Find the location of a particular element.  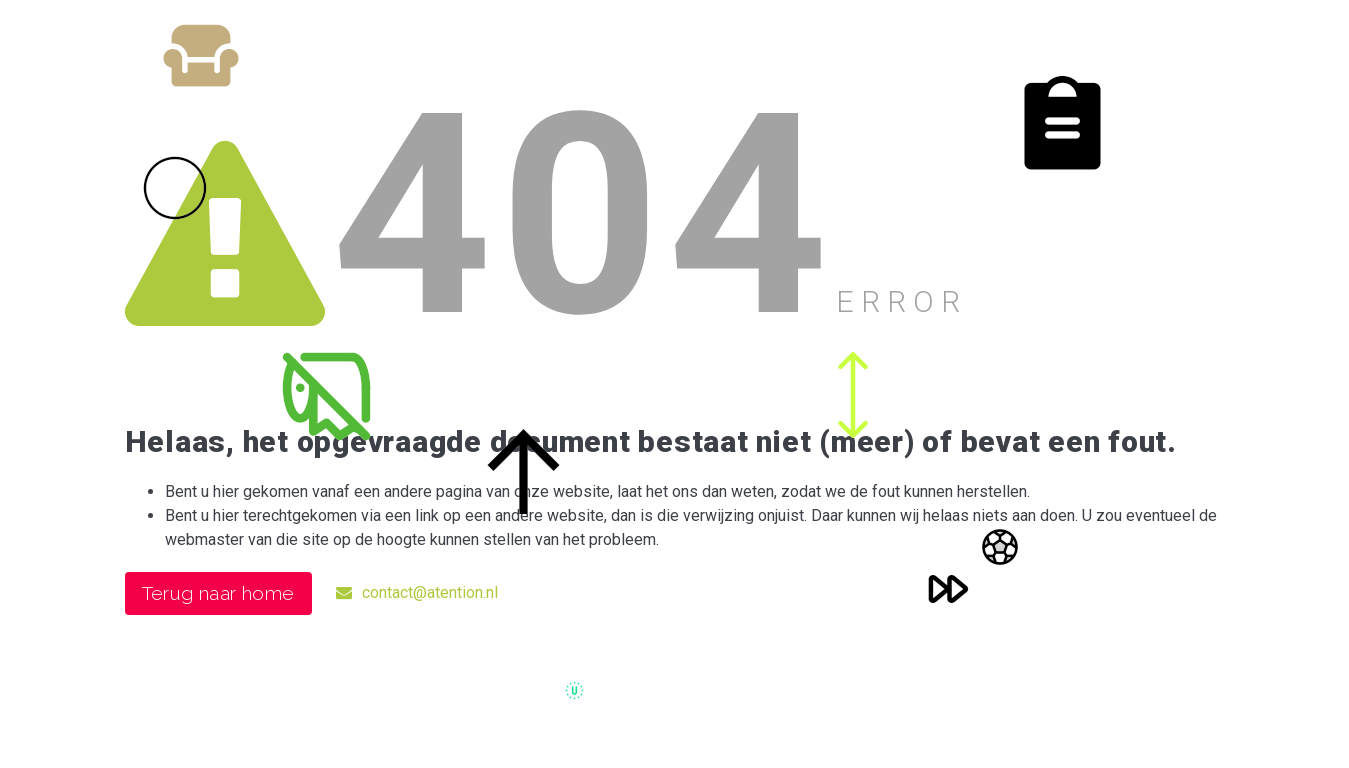

fast forward media playback is located at coordinates (946, 589).